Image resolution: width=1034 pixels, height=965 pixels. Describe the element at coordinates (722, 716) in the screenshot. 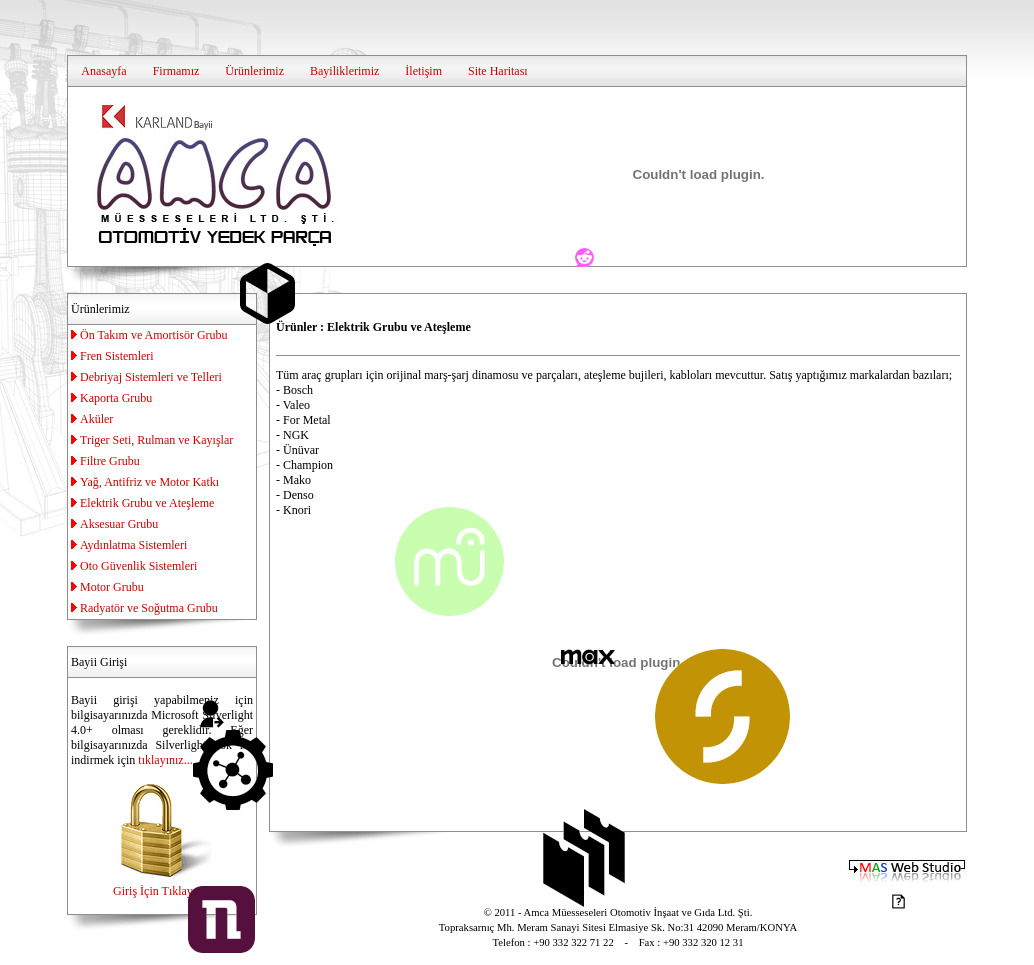

I see `open the Starling Bank app` at that location.